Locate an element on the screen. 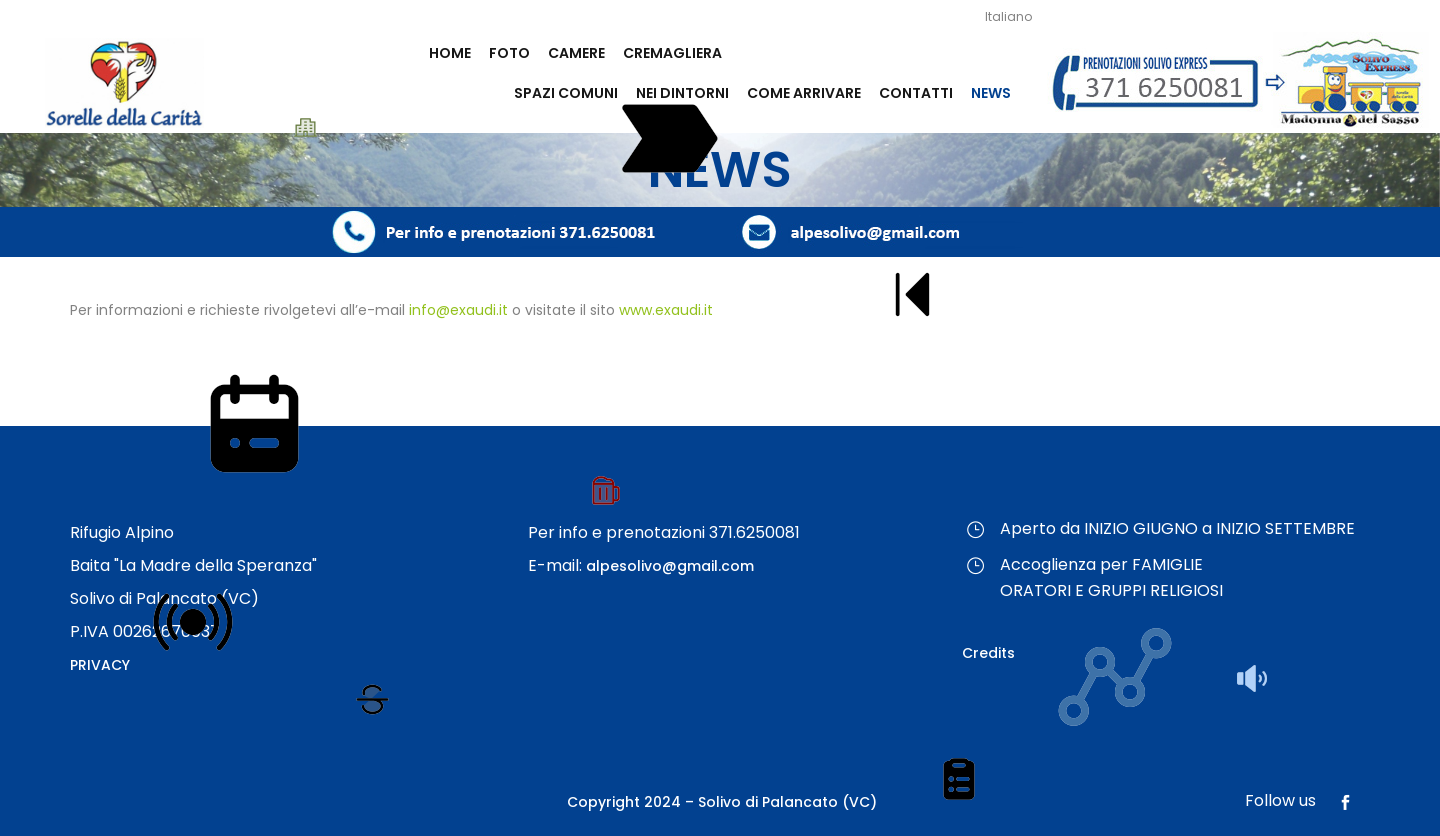 This screenshot has height=836, width=1440. volume is set to high is located at coordinates (1251, 678).